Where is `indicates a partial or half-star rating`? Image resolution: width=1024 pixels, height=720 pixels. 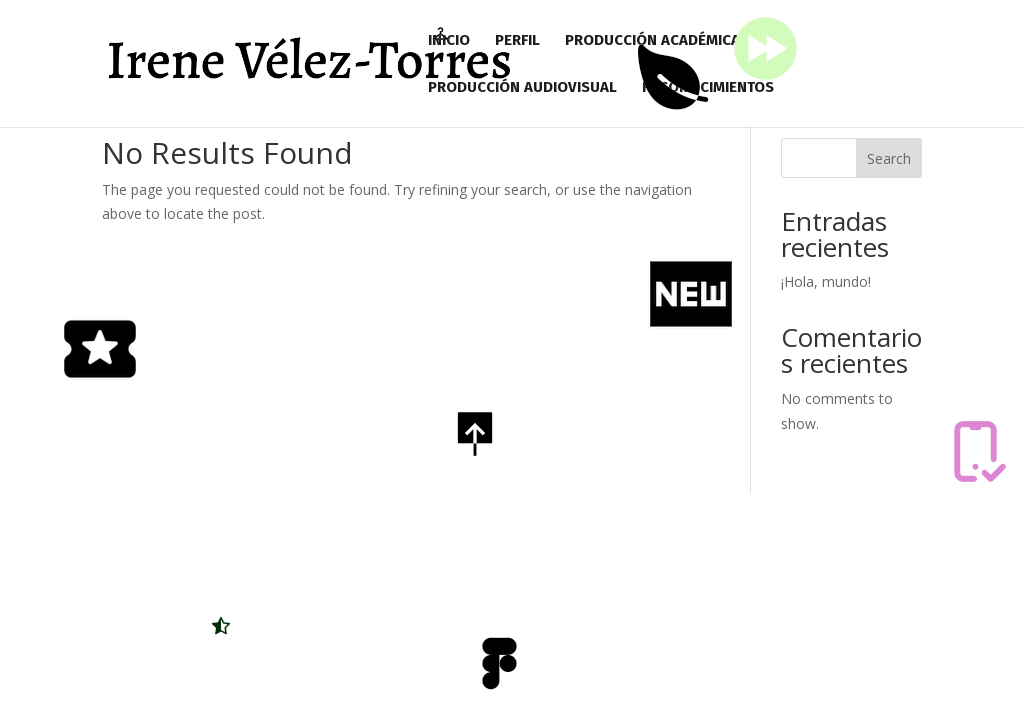
indicates a partial or half-star rating is located at coordinates (221, 626).